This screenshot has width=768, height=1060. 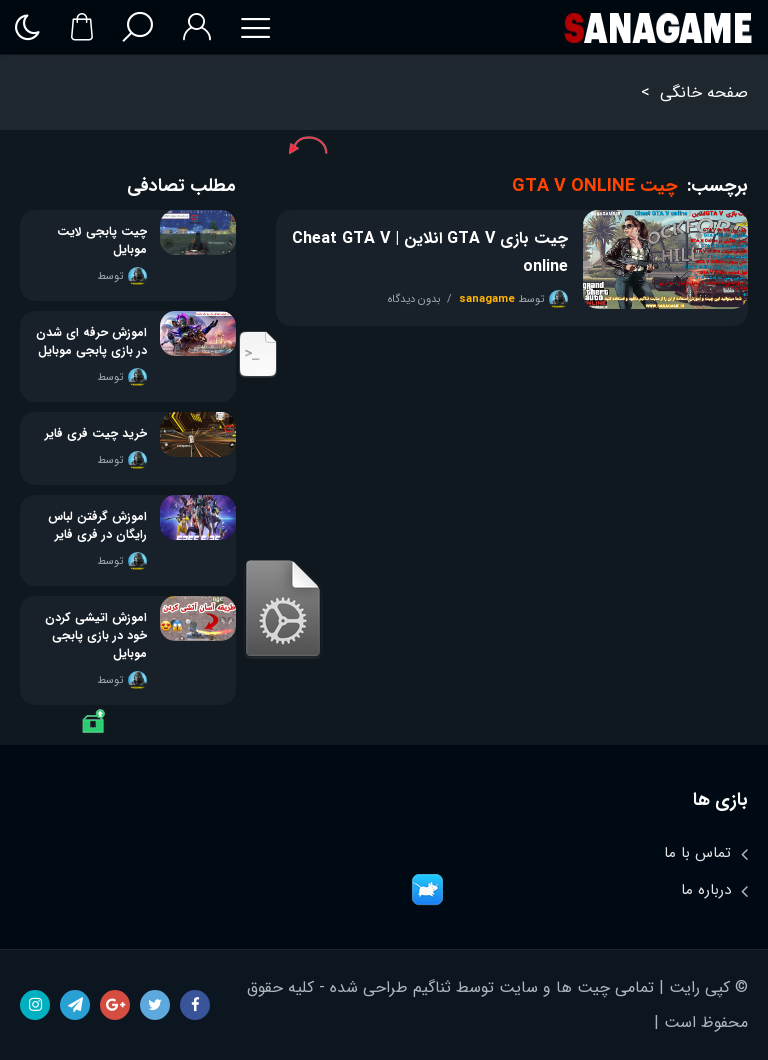 What do you see at coordinates (427, 889) in the screenshot?
I see `launch xfce desktop environment` at bounding box center [427, 889].